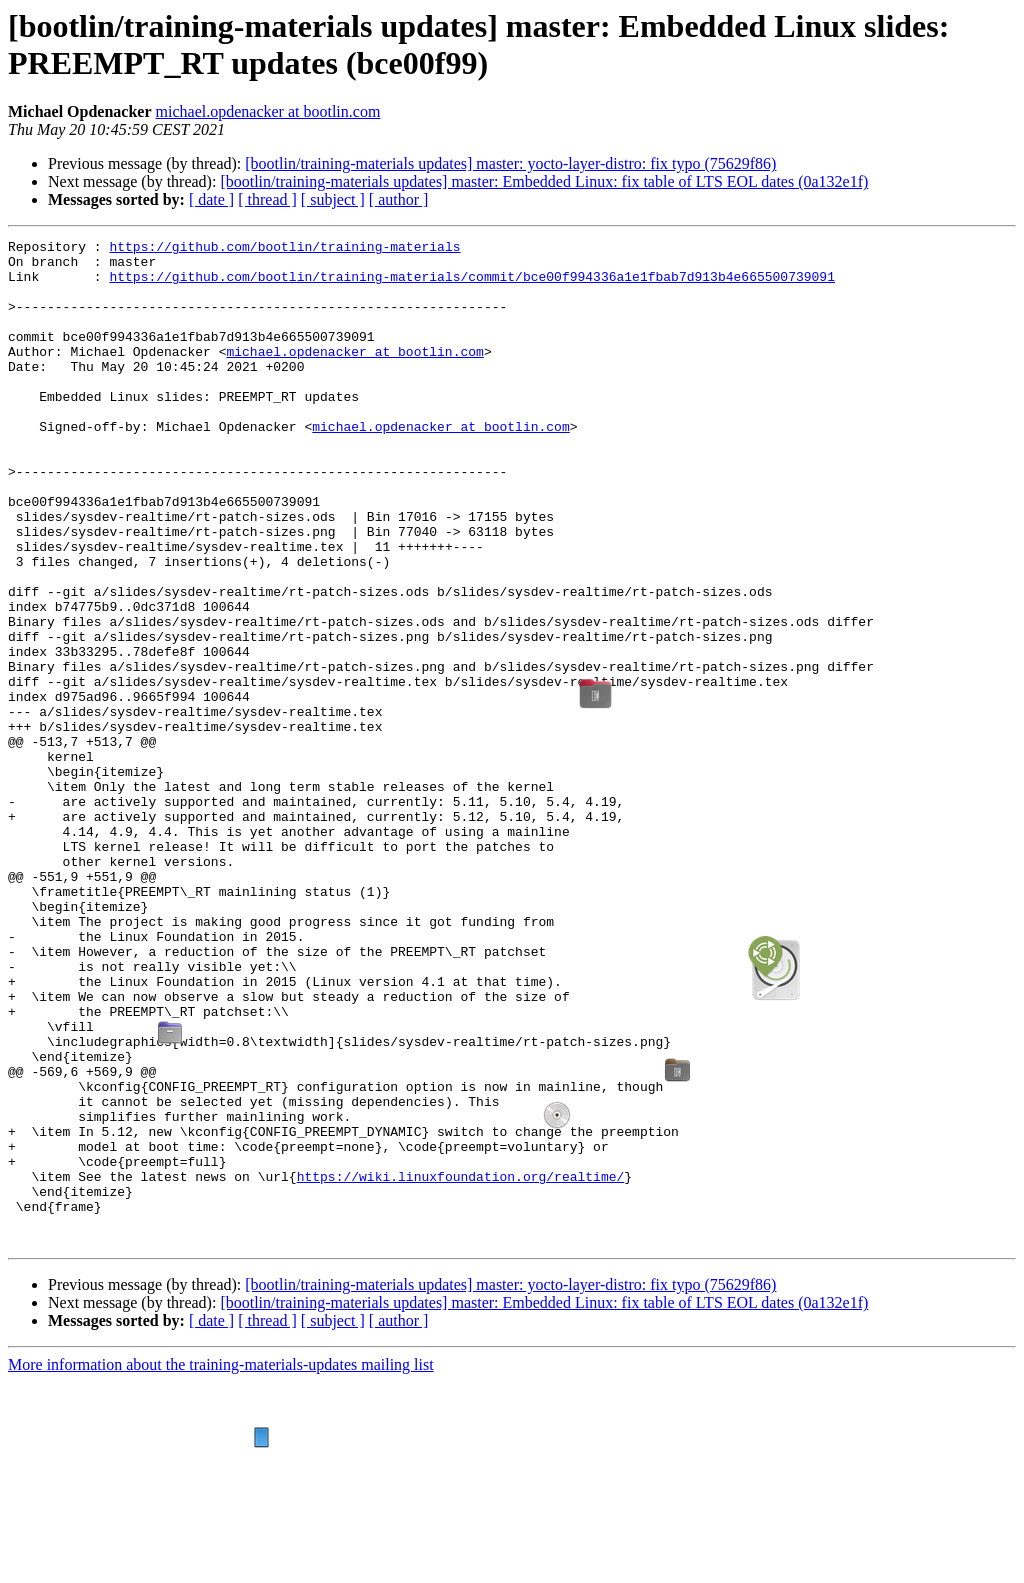  What do you see at coordinates (557, 1115) in the screenshot?
I see `access cd/dvd drive` at bounding box center [557, 1115].